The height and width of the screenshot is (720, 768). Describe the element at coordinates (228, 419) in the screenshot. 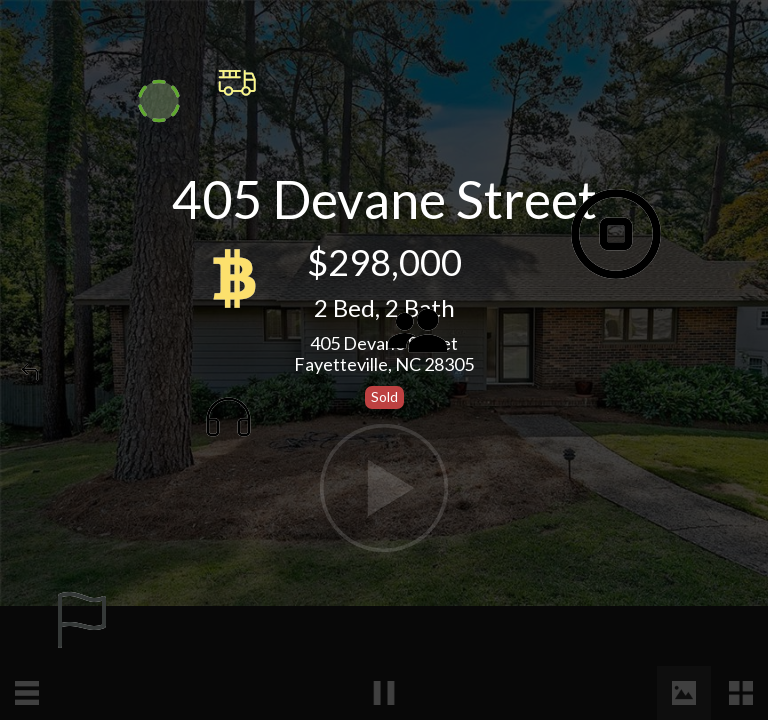

I see `listen to audio or music` at that location.